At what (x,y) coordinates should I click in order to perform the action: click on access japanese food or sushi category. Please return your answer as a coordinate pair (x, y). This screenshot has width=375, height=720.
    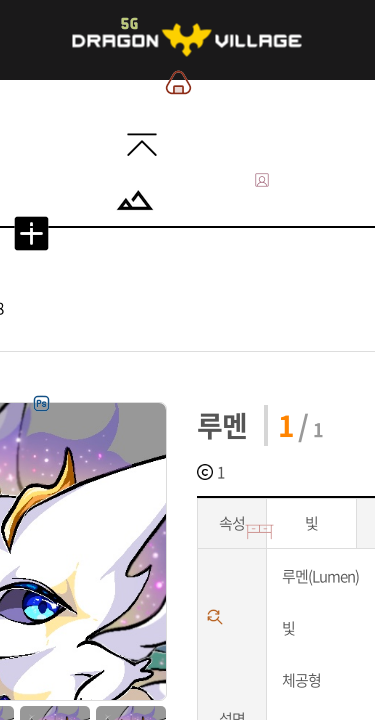
    Looking at the image, I should click on (178, 82).